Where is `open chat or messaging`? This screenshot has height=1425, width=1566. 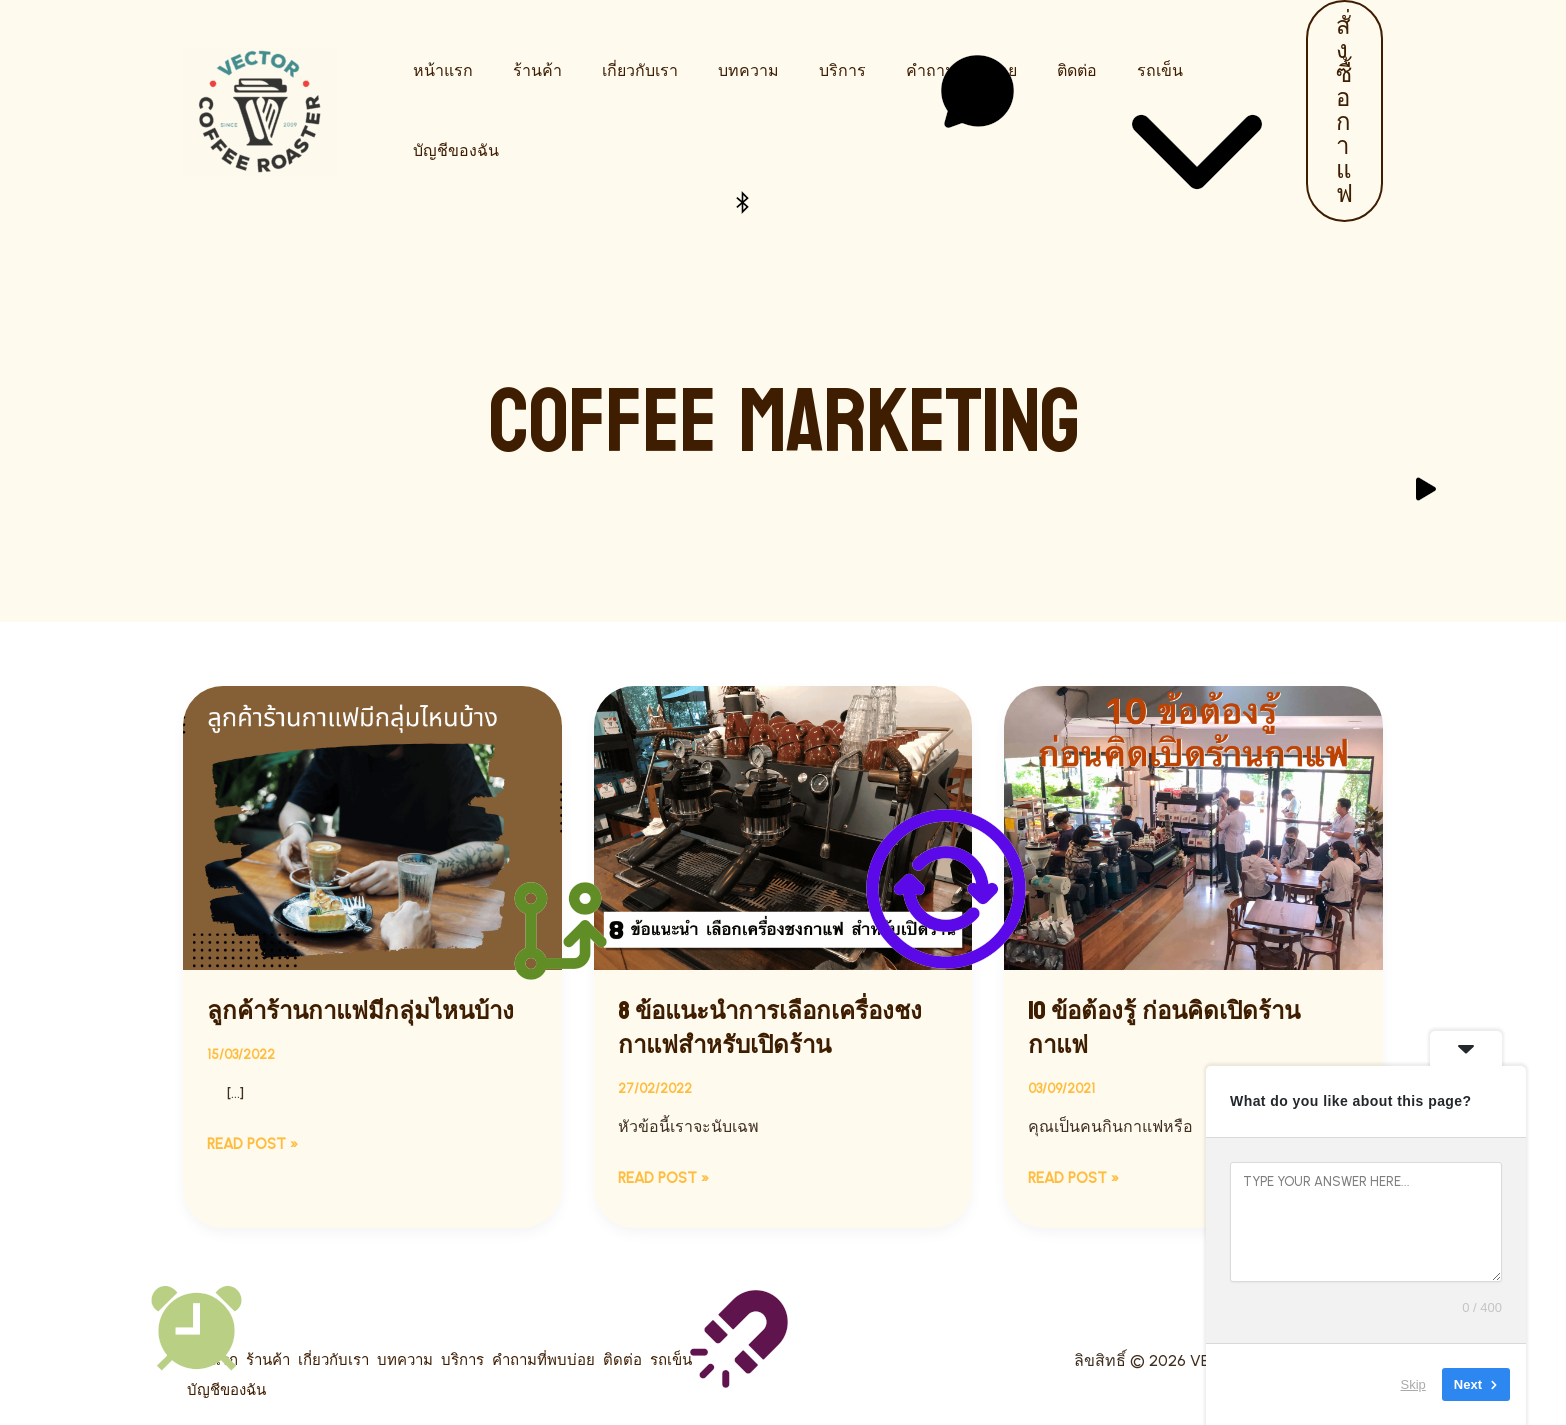 open chat or messaging is located at coordinates (977, 91).